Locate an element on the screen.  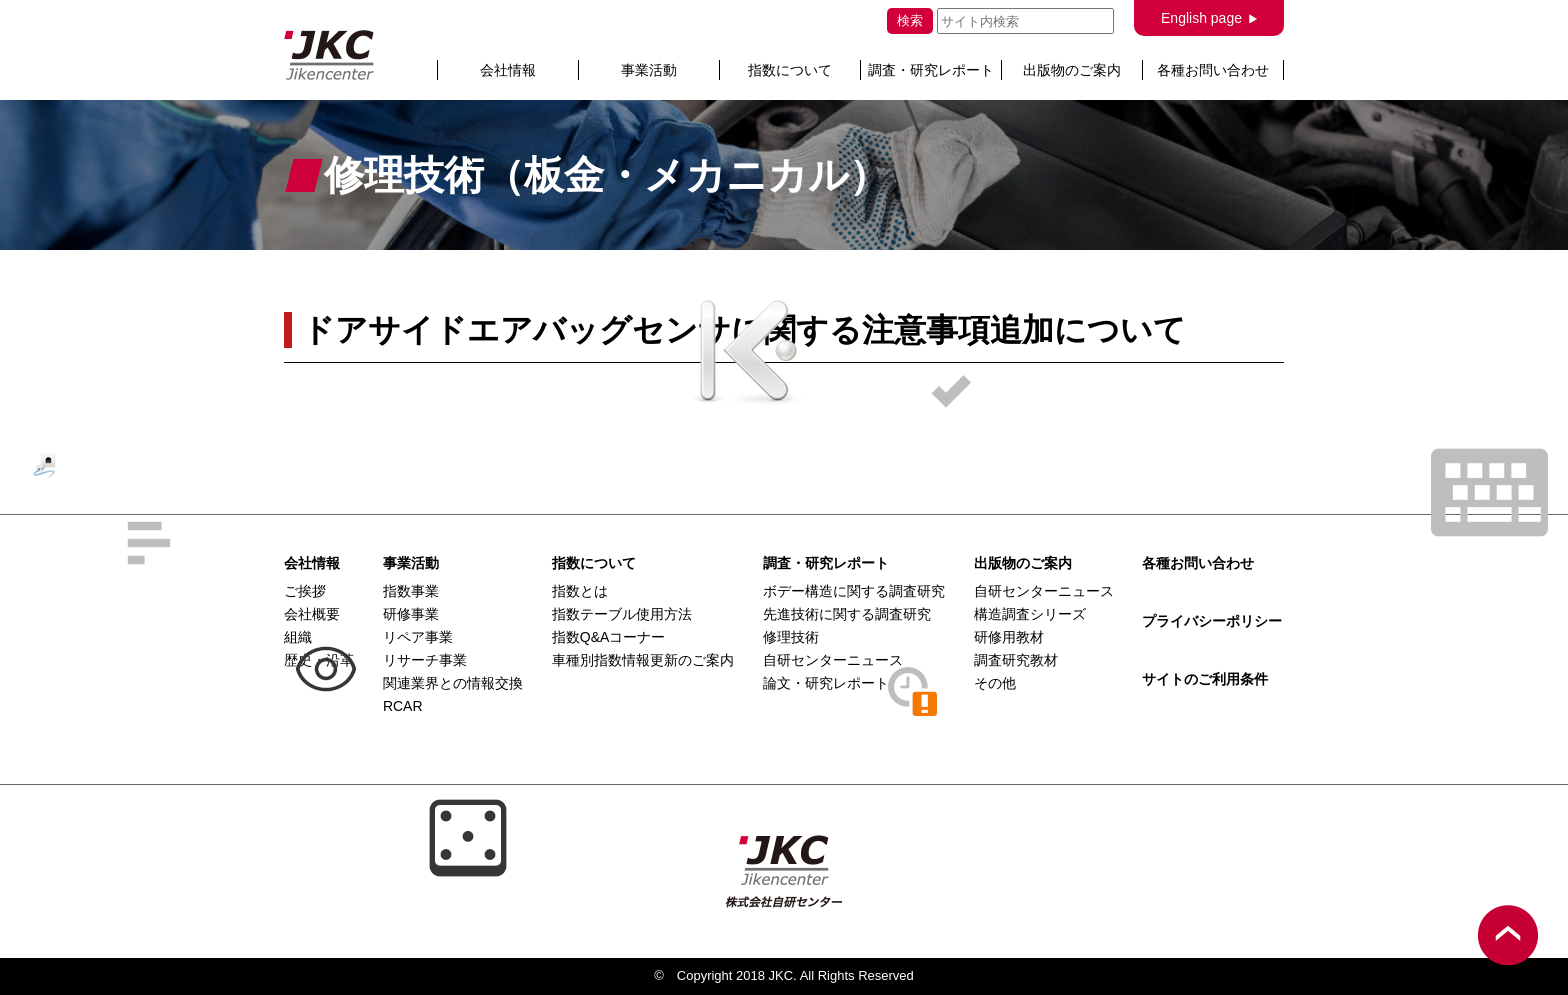
switch to keyboard input is located at coordinates (1489, 492).